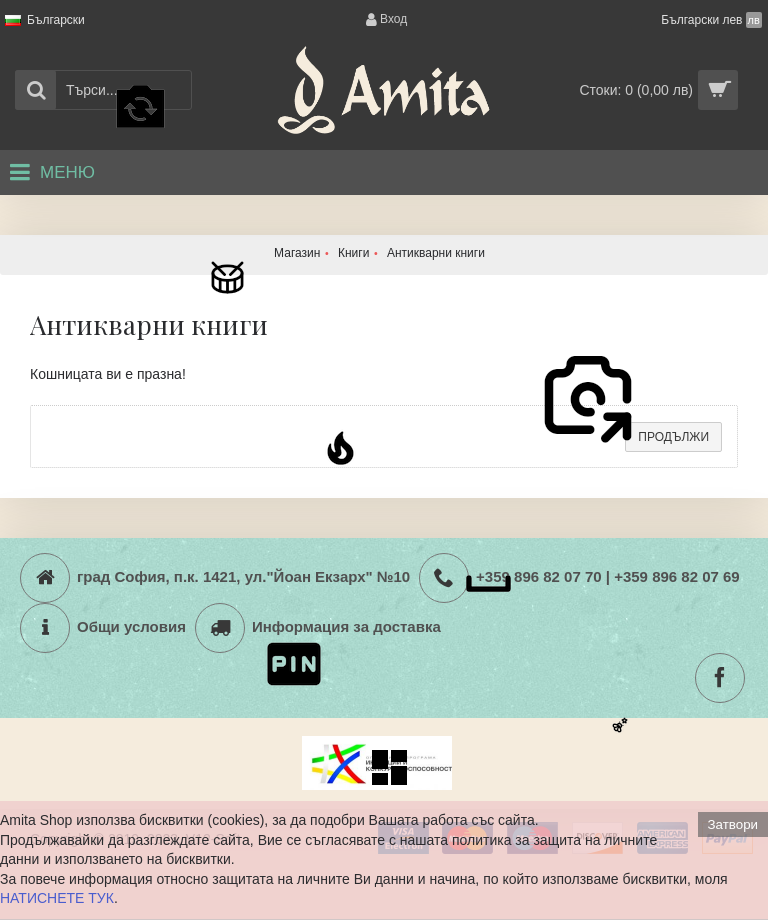 The image size is (768, 920). What do you see at coordinates (588, 395) in the screenshot?
I see `share a photo or image` at bounding box center [588, 395].